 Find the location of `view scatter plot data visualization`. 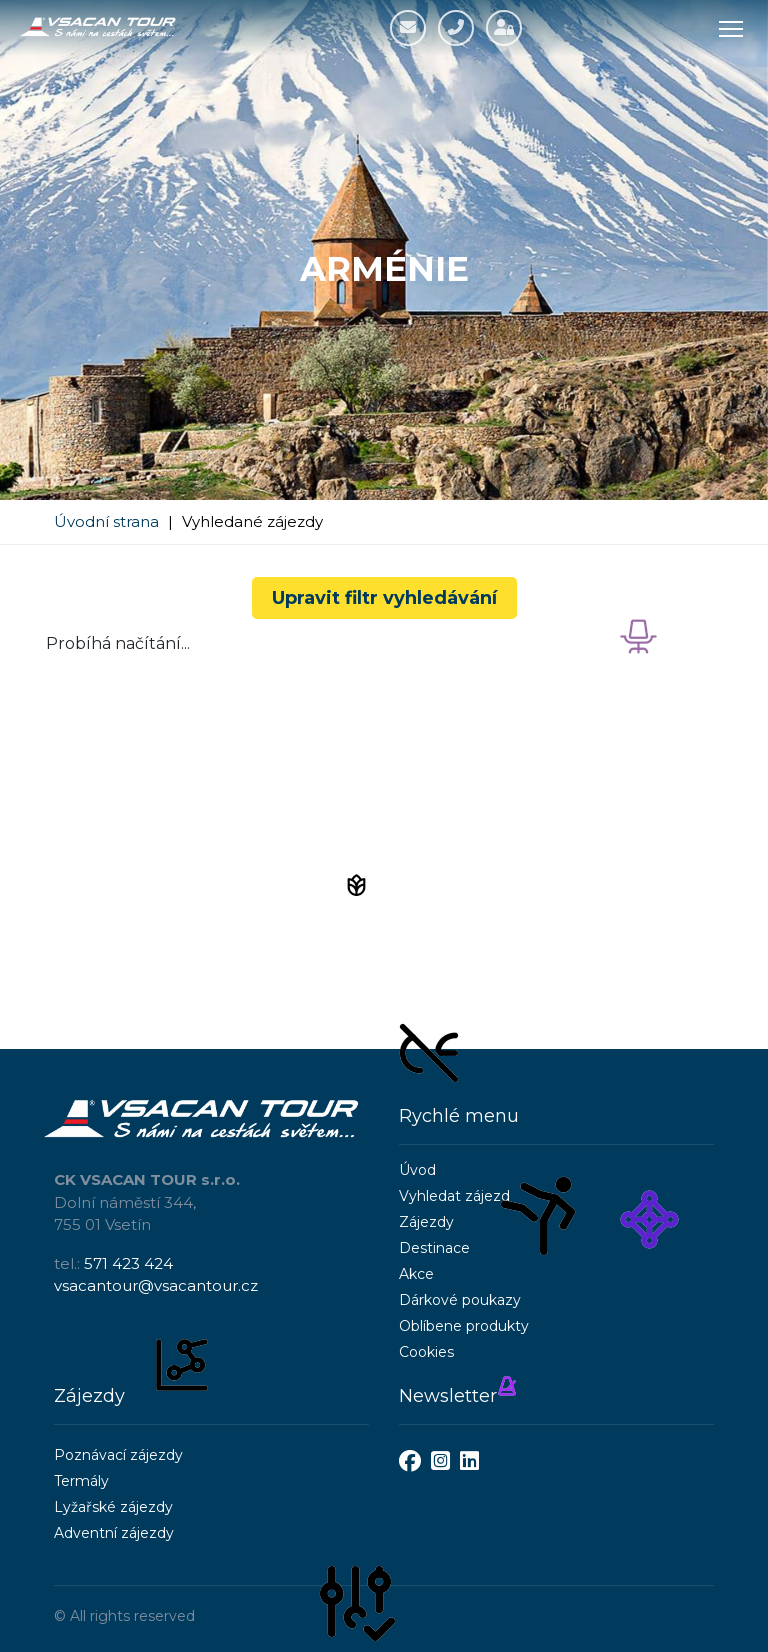

view scatter plot data visualization is located at coordinates (182, 1365).